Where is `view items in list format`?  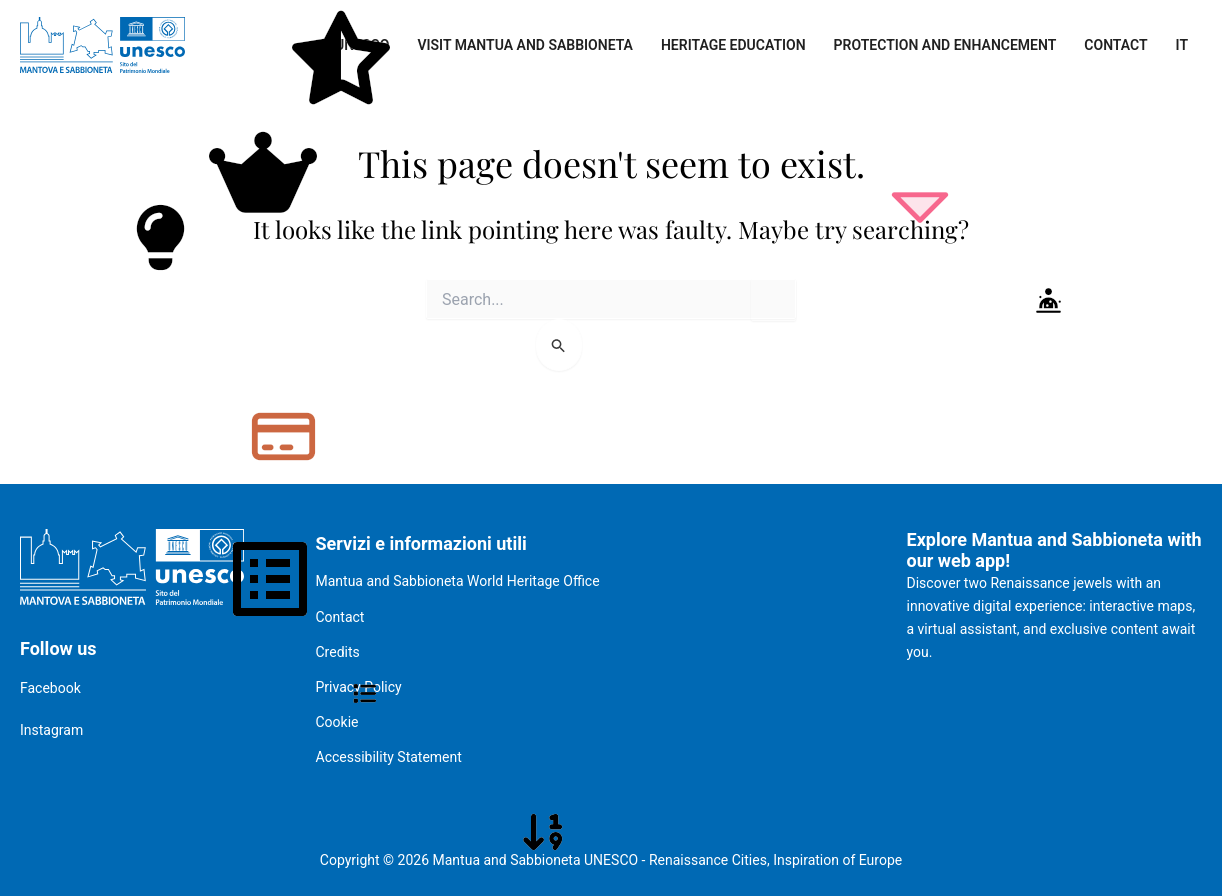 view items in list format is located at coordinates (364, 693).